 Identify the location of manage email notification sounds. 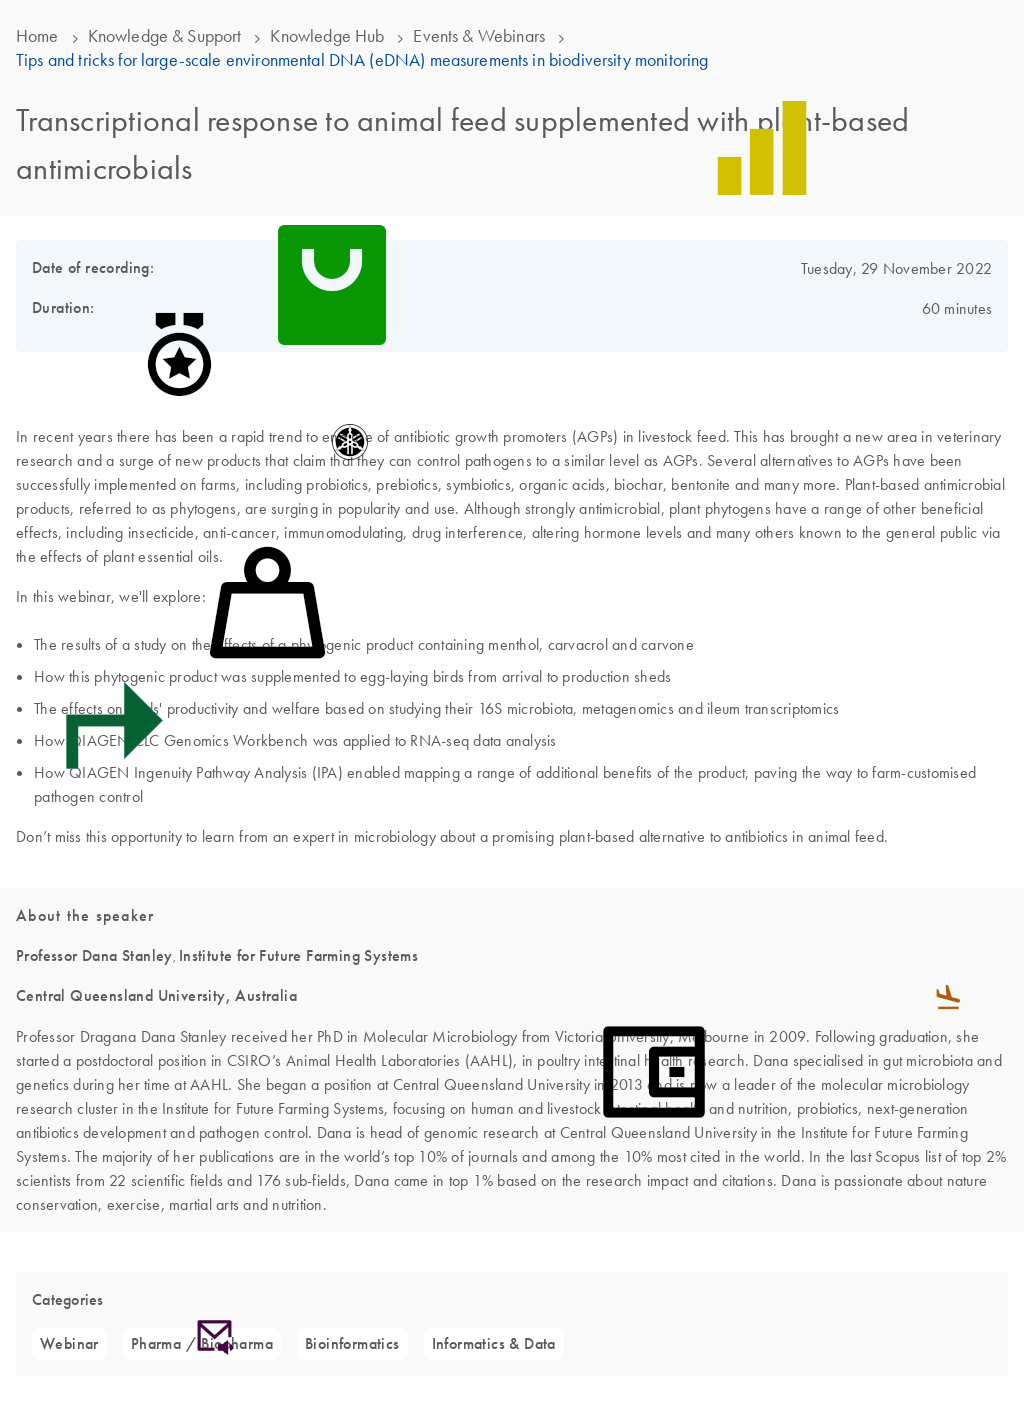
(214, 1335).